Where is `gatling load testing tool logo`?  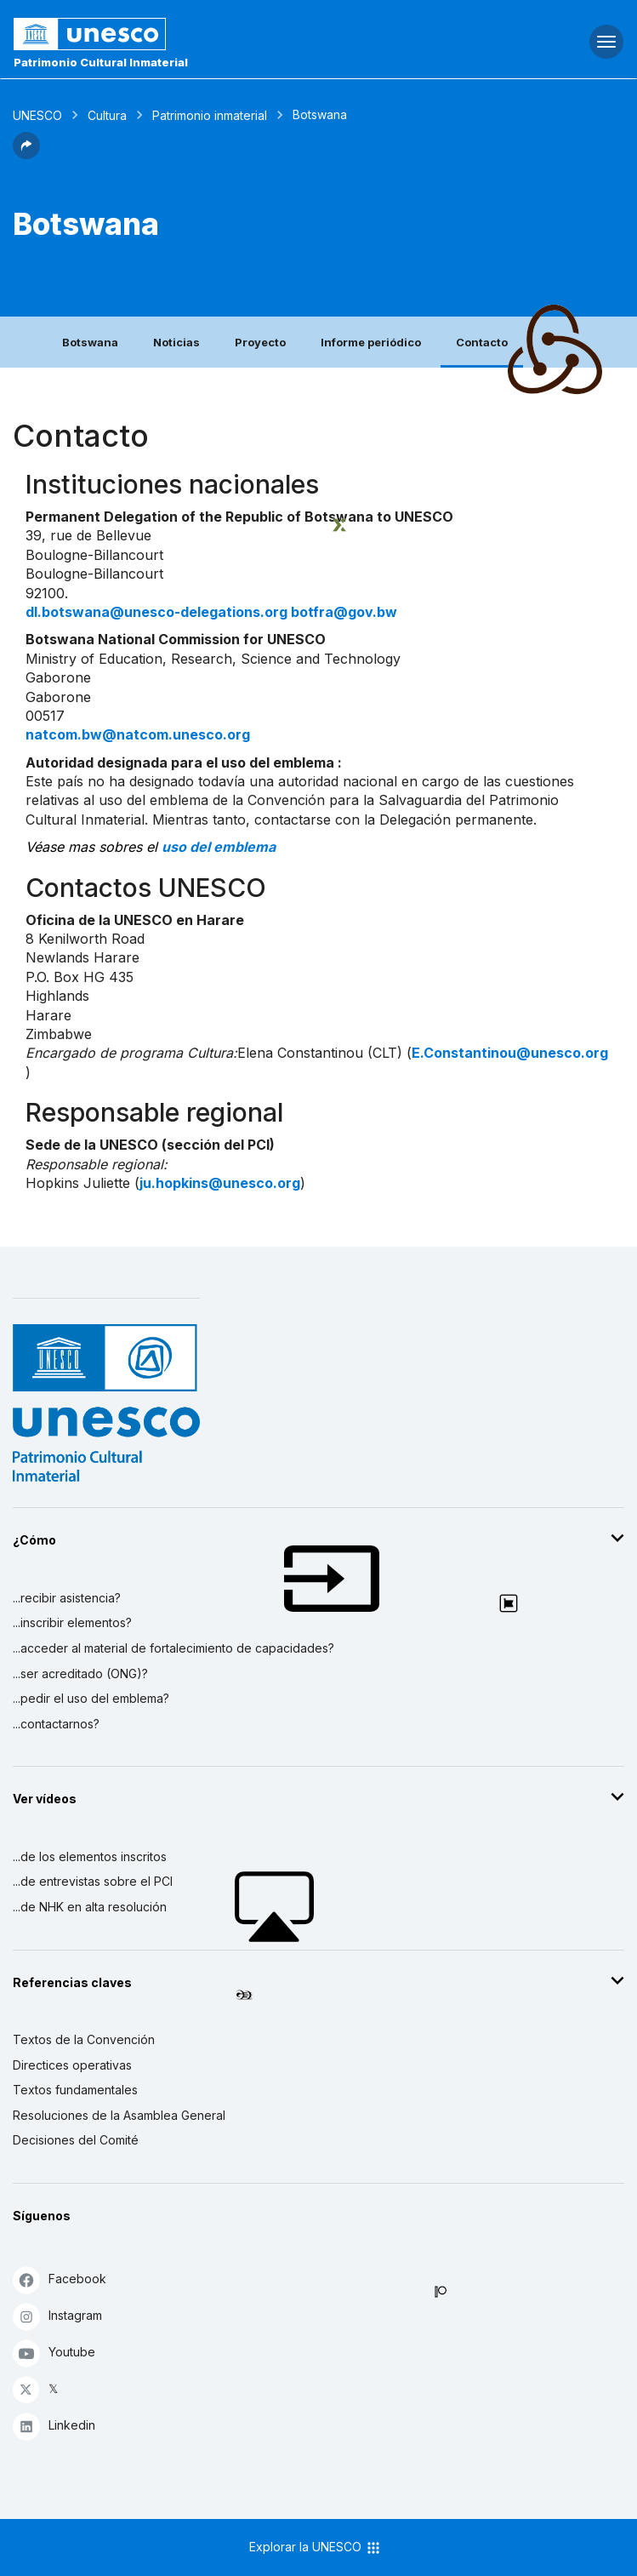 gatling load testing tool logo is located at coordinates (244, 1995).